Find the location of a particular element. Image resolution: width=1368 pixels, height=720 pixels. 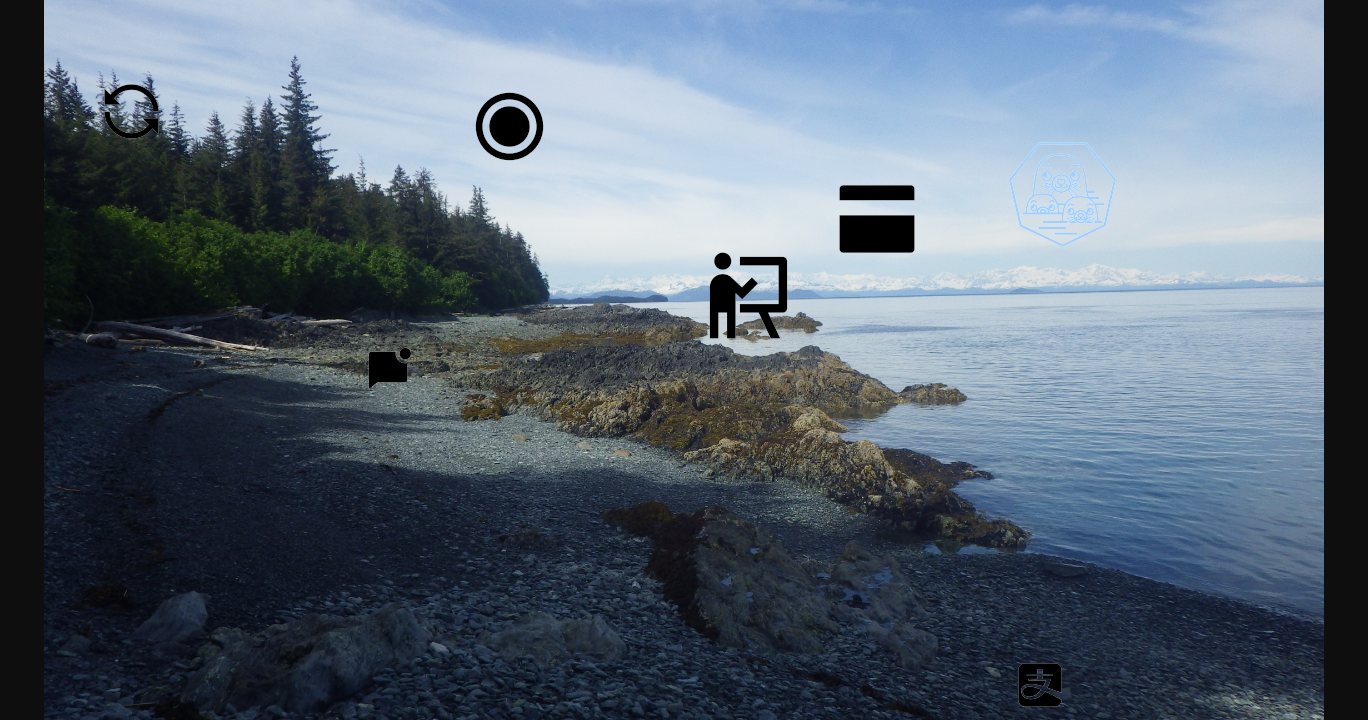

pay with Alipay is located at coordinates (1040, 685).